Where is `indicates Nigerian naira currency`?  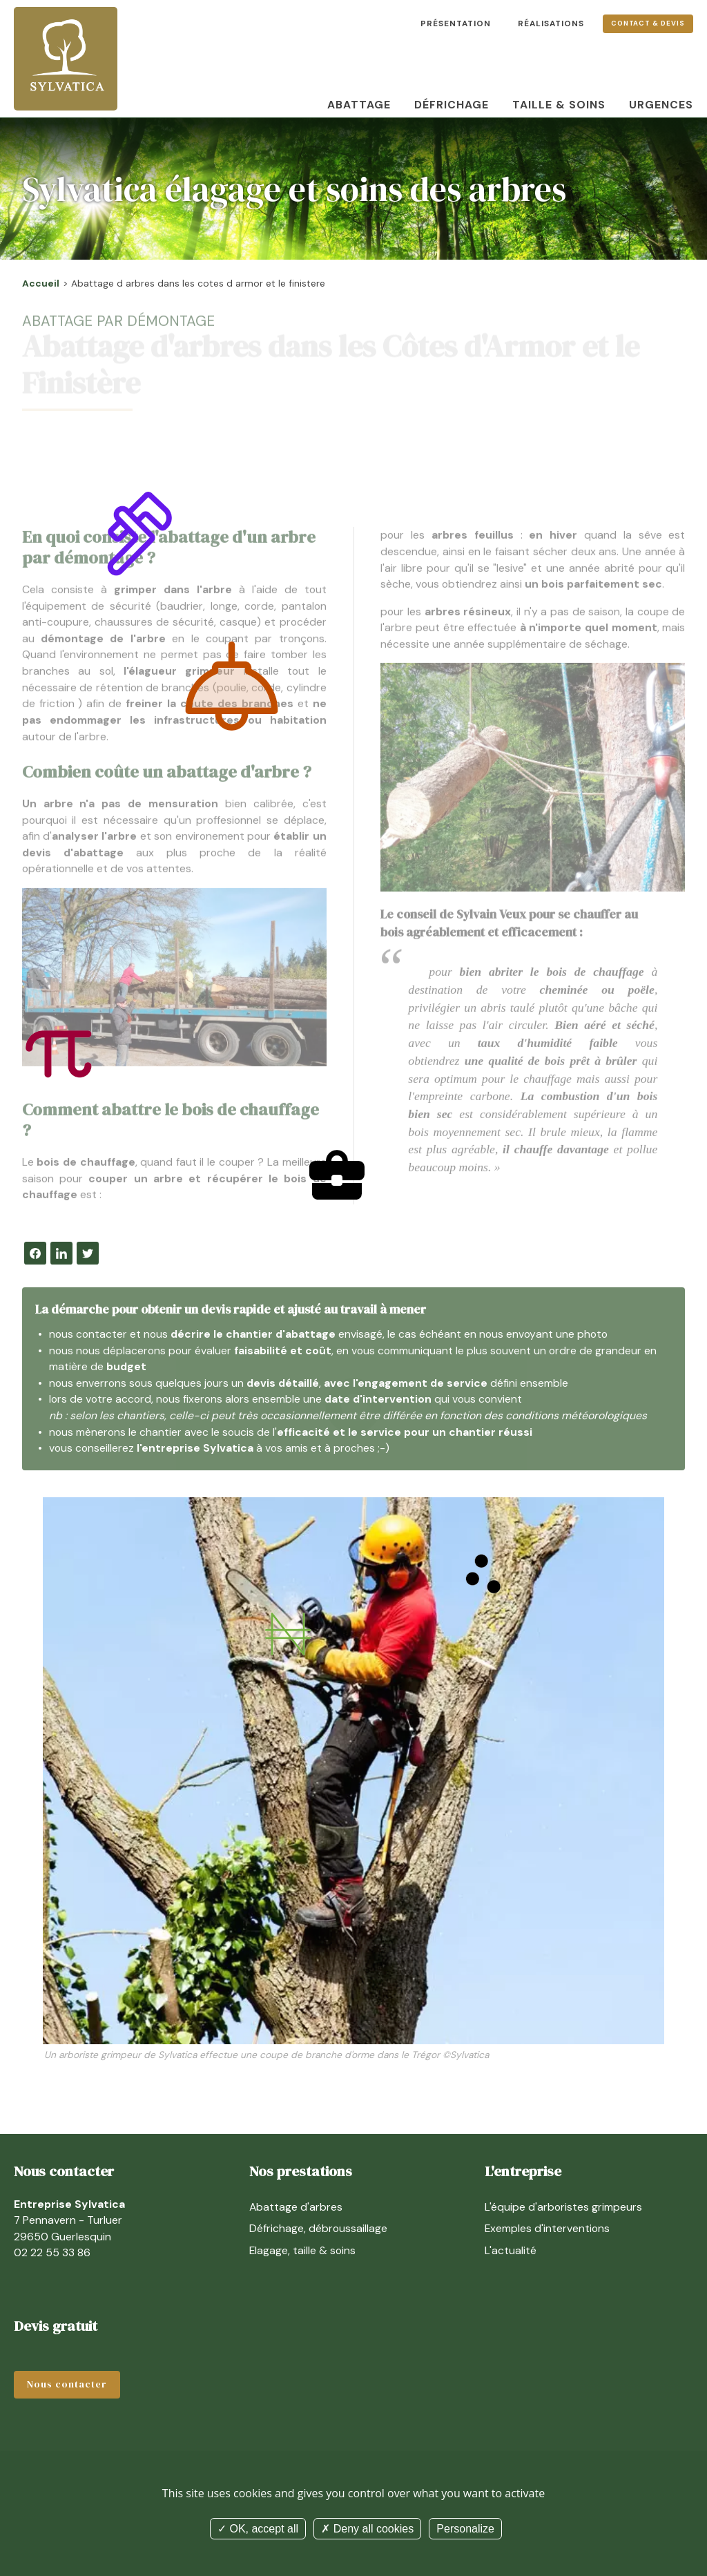
indicates Nigerian naira currency is located at coordinates (288, 1634).